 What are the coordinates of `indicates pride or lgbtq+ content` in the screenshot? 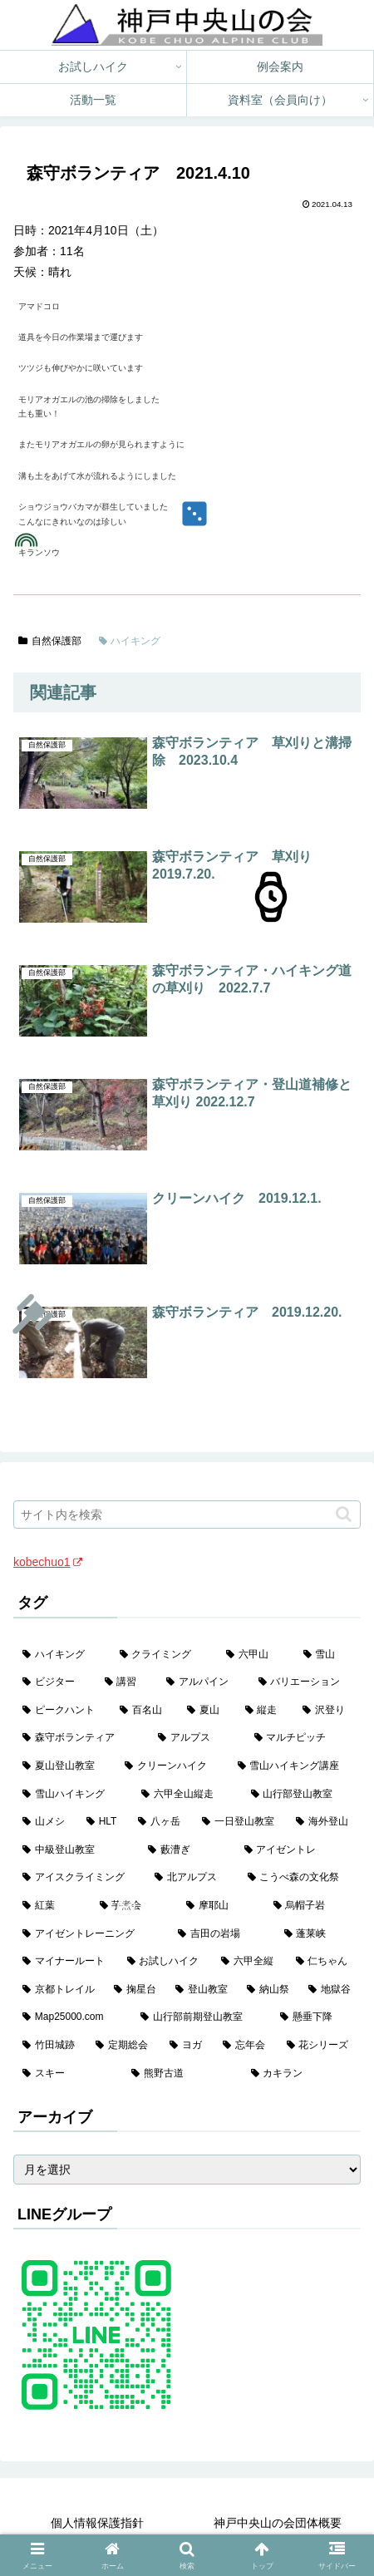 It's located at (26, 540).